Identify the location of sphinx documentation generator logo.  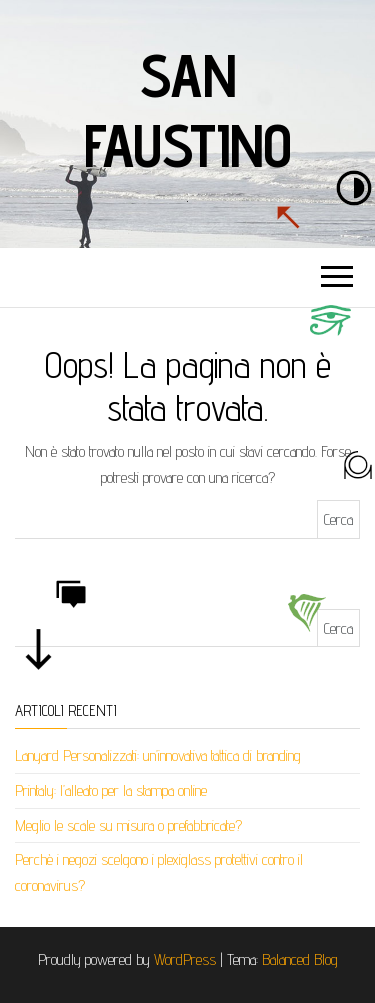
(330, 320).